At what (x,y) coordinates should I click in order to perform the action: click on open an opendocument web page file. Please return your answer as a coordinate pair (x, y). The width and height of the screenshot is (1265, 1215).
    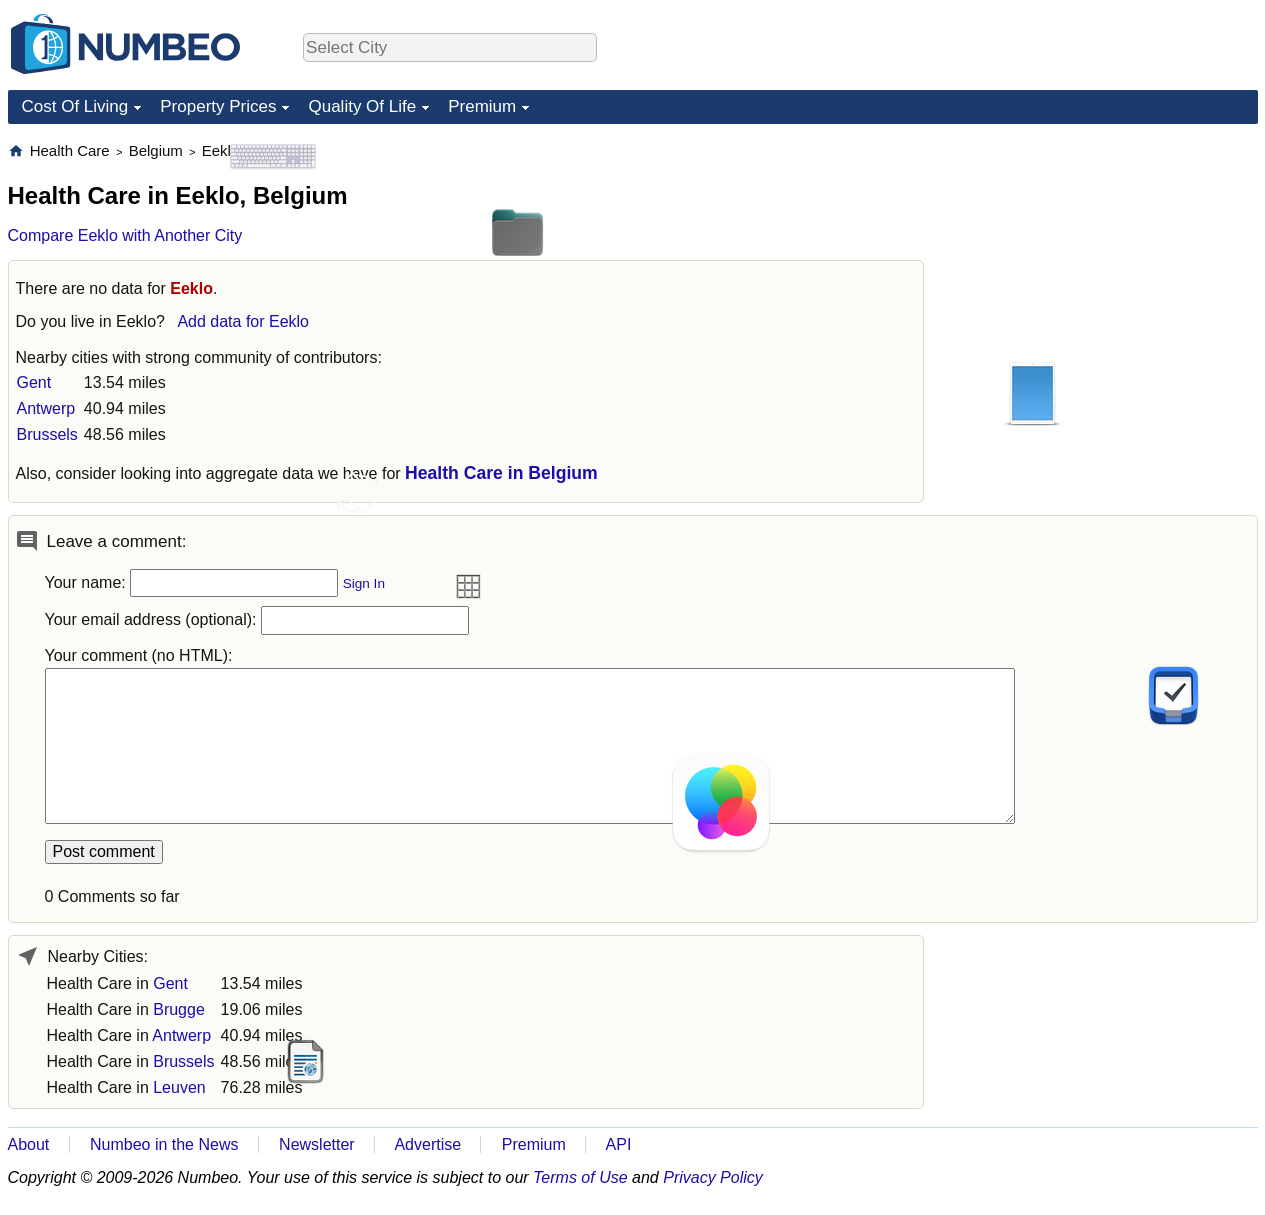
    Looking at the image, I should click on (305, 1061).